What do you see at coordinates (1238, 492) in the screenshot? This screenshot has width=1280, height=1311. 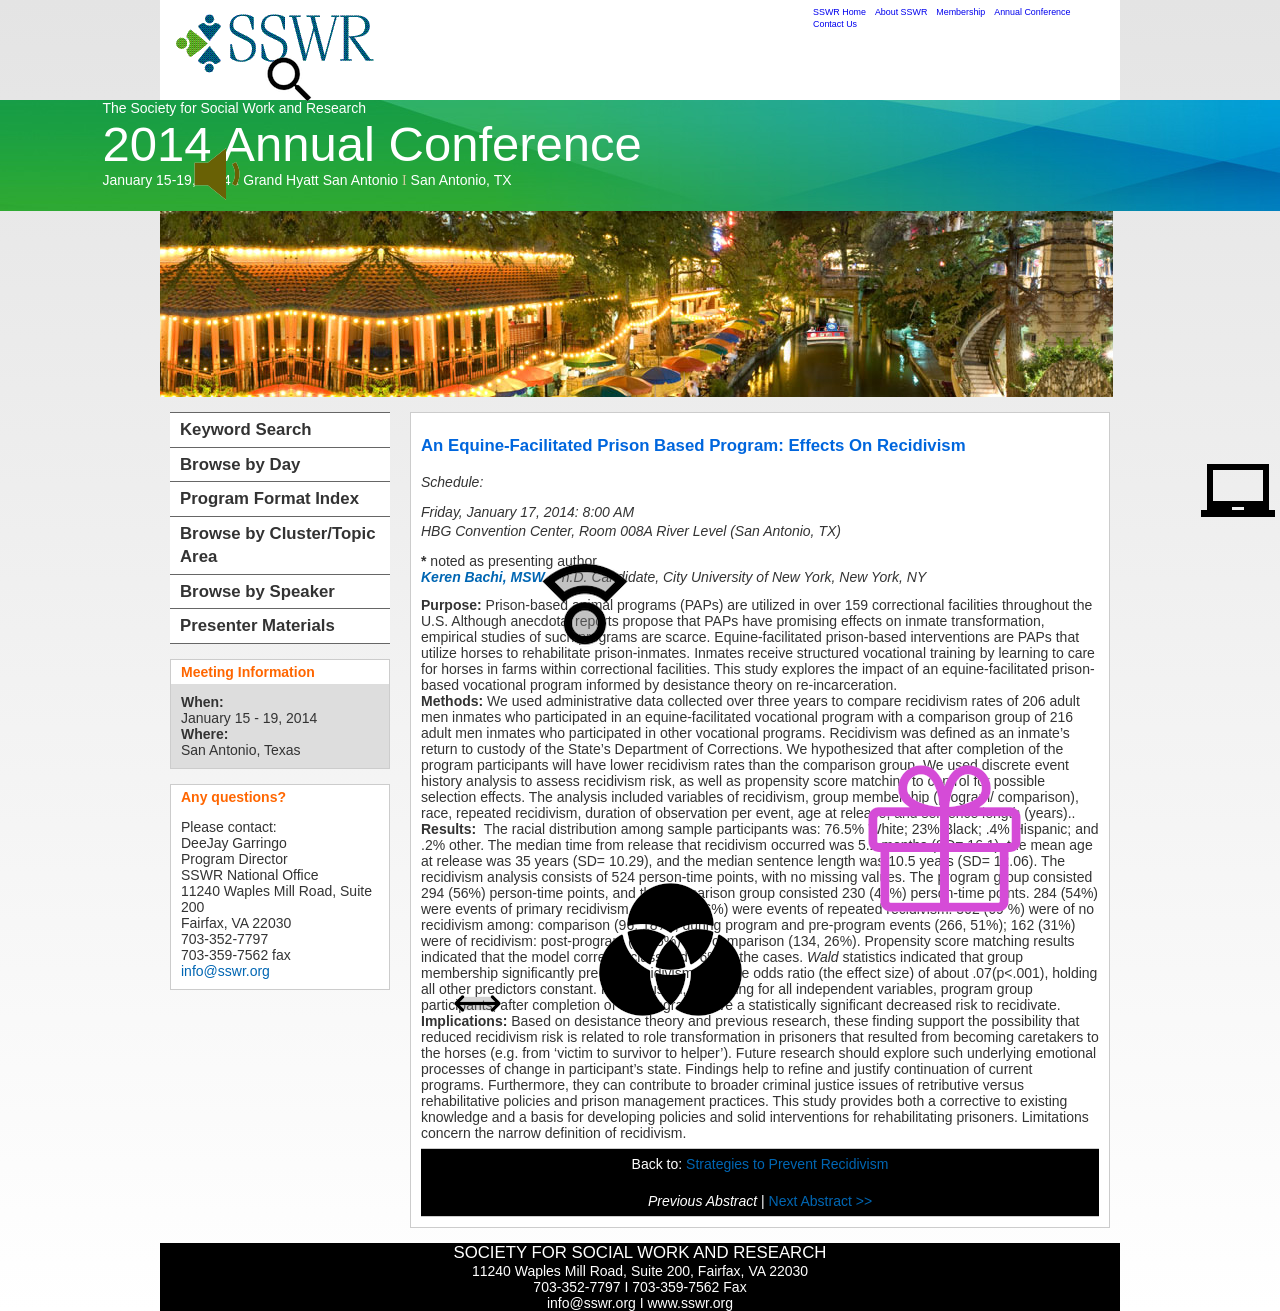 I see `access chromebook or laptop settings` at bounding box center [1238, 492].